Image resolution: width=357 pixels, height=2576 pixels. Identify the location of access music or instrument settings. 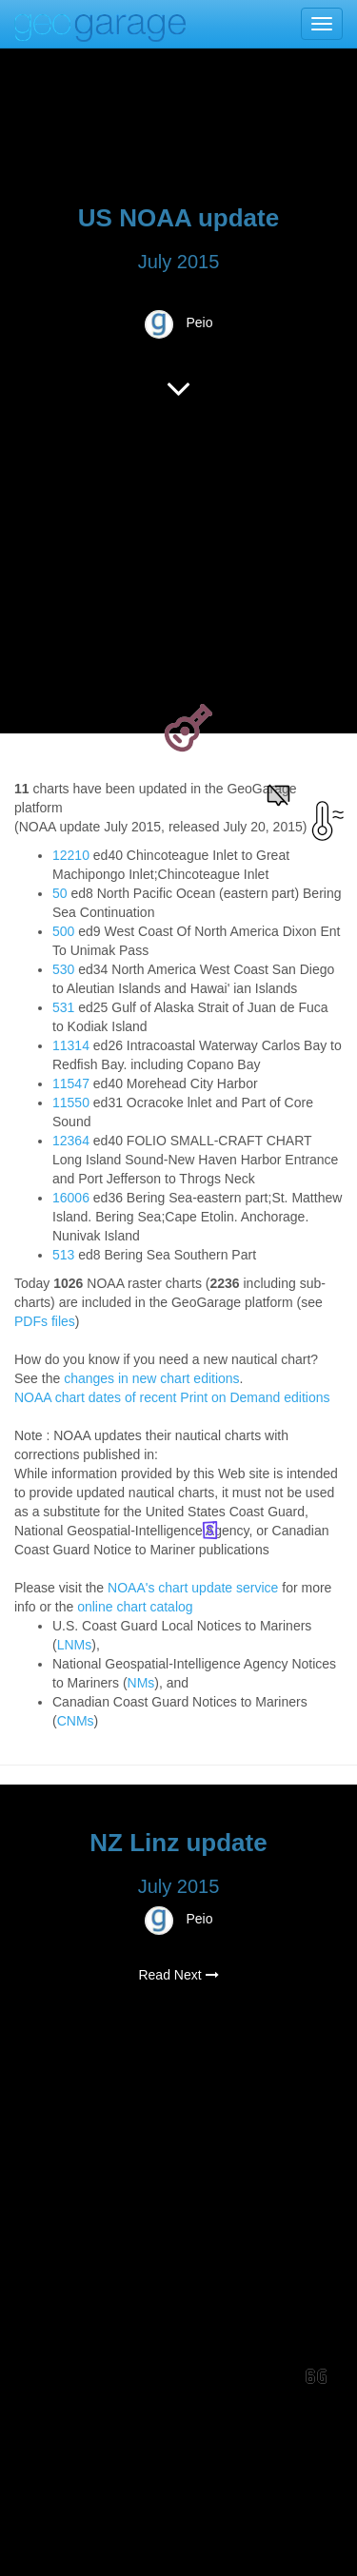
(188, 728).